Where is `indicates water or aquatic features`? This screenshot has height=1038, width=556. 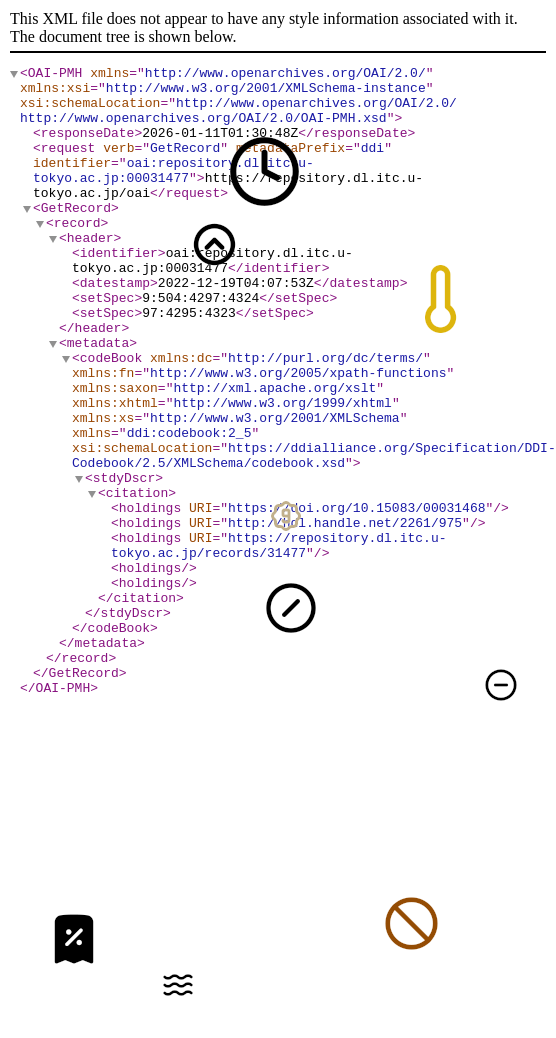
indicates water or aquatic features is located at coordinates (178, 985).